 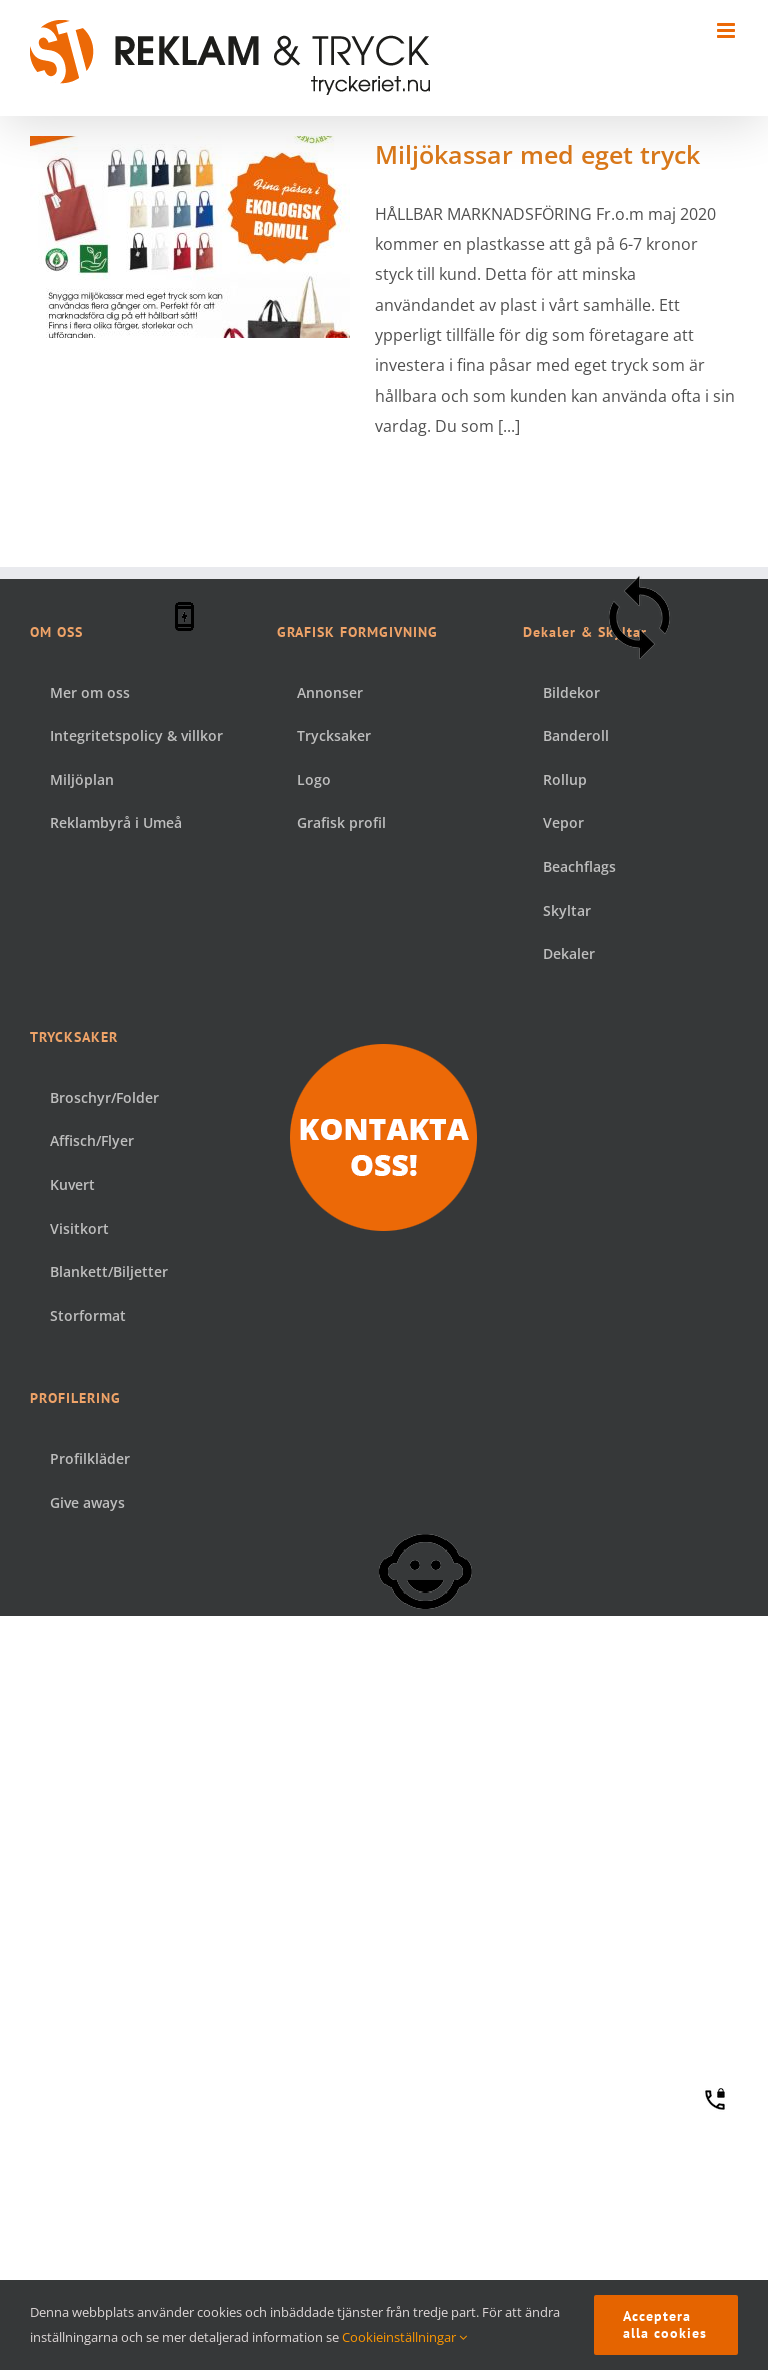 What do you see at coordinates (639, 617) in the screenshot?
I see `enable repeat or loop playback` at bounding box center [639, 617].